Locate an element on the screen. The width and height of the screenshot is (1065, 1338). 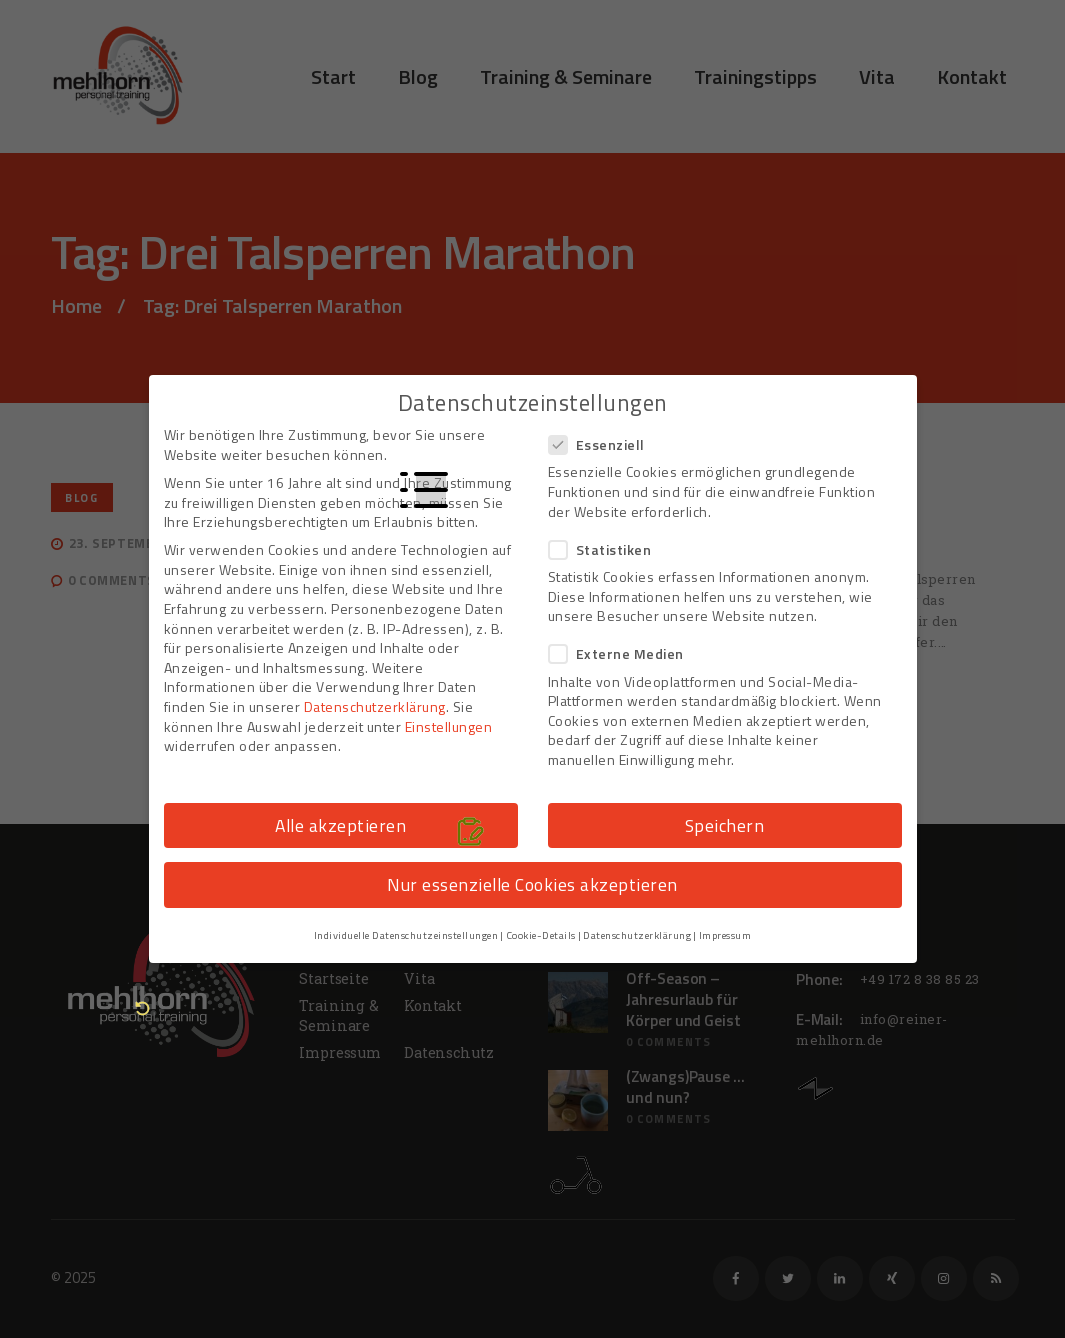
adjust sawtooth waveform settings is located at coordinates (815, 1088).